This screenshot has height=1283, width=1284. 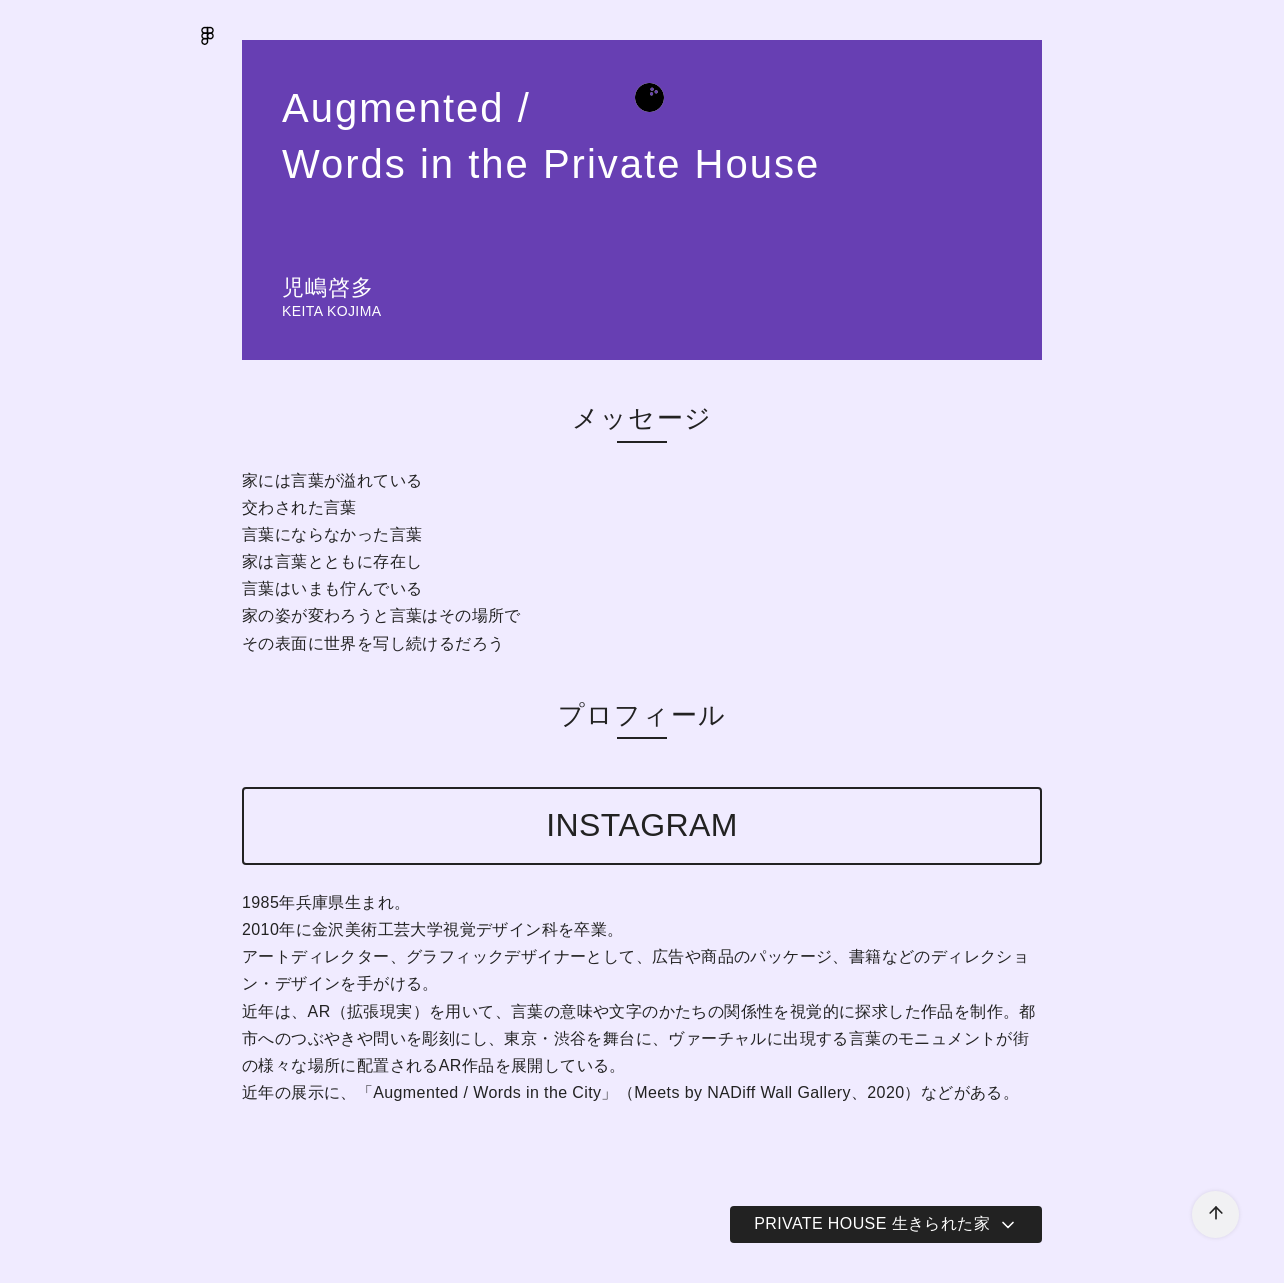 What do you see at coordinates (207, 35) in the screenshot?
I see `open figma design tool` at bounding box center [207, 35].